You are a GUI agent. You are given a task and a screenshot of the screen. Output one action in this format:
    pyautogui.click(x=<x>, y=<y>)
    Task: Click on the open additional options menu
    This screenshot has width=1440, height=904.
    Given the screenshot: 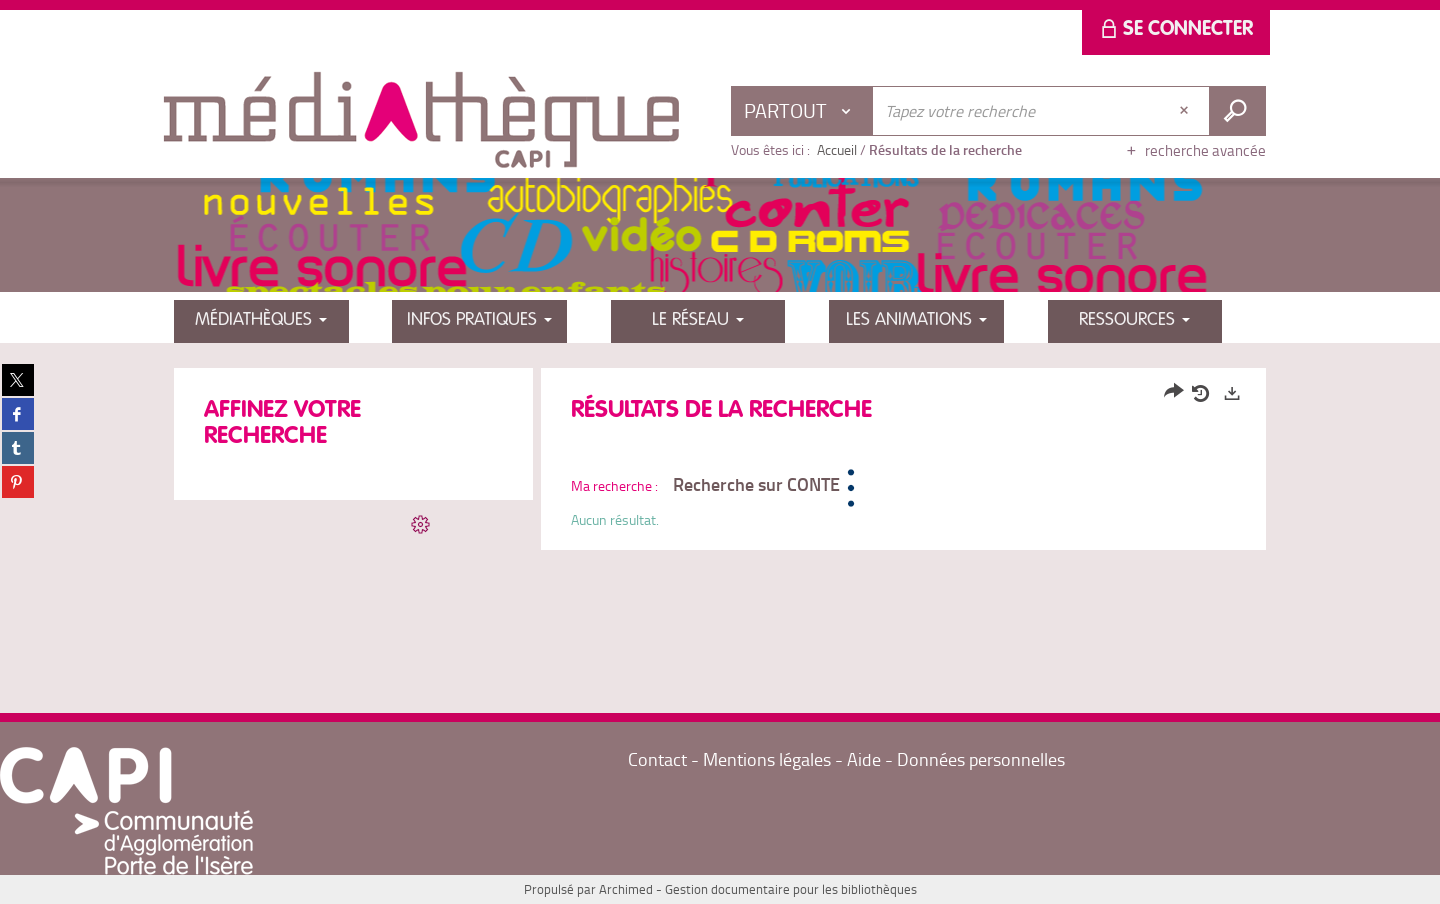 What is the action you would take?
    pyautogui.click(x=851, y=488)
    